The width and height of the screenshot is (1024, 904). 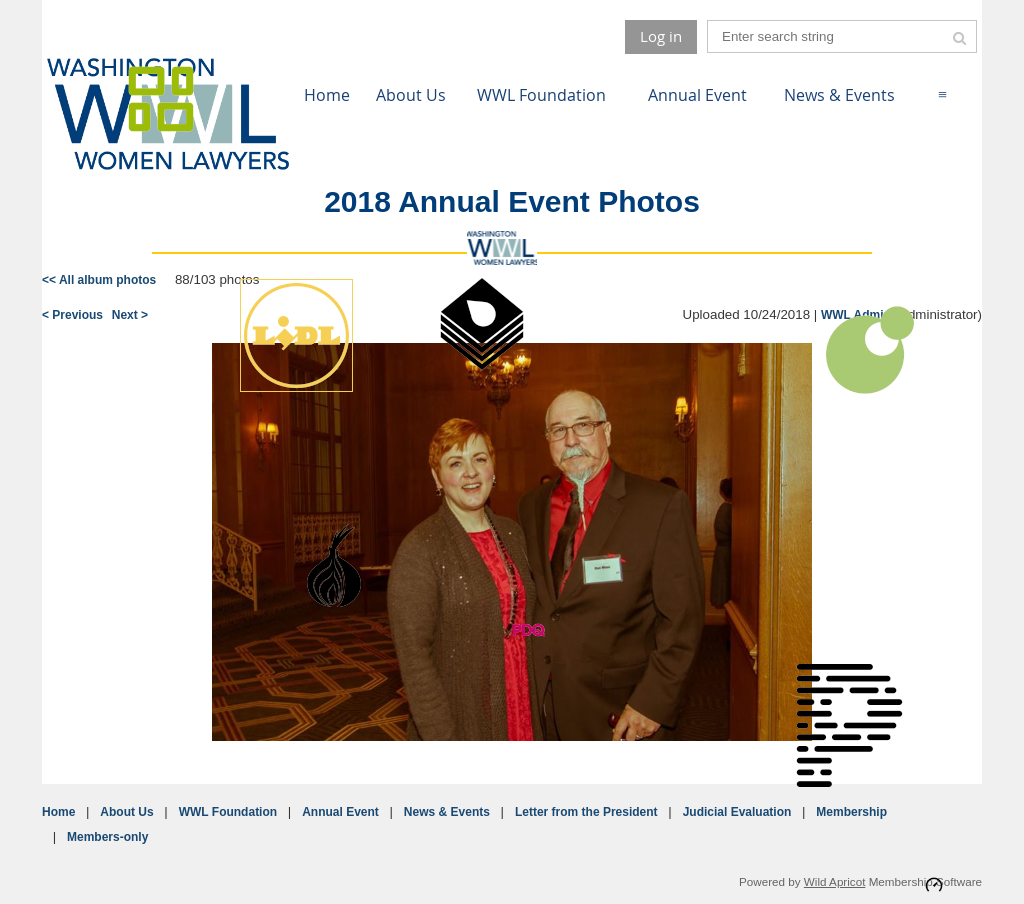 What do you see at coordinates (296, 335) in the screenshot?
I see `open the Lidl shopping app` at bounding box center [296, 335].